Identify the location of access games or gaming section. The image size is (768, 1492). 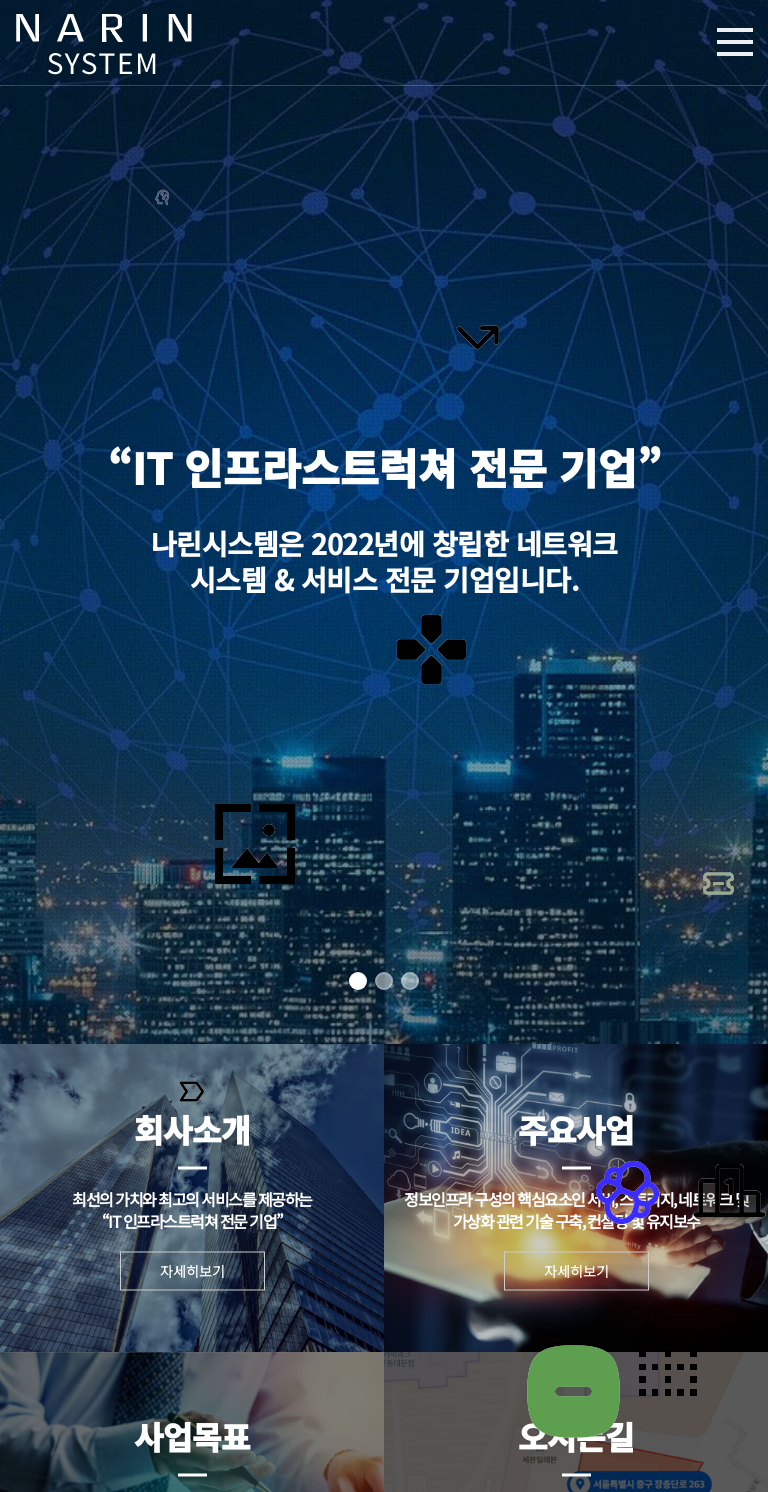
(431, 649).